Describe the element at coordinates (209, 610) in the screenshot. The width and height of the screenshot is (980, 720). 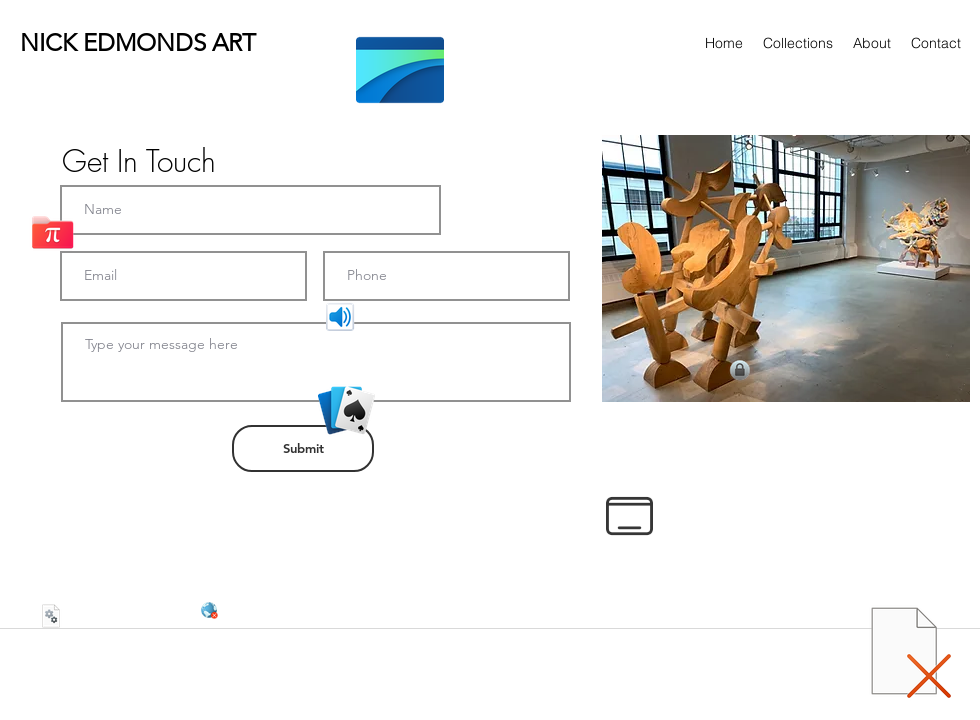
I see `internet connection error or failure` at that location.